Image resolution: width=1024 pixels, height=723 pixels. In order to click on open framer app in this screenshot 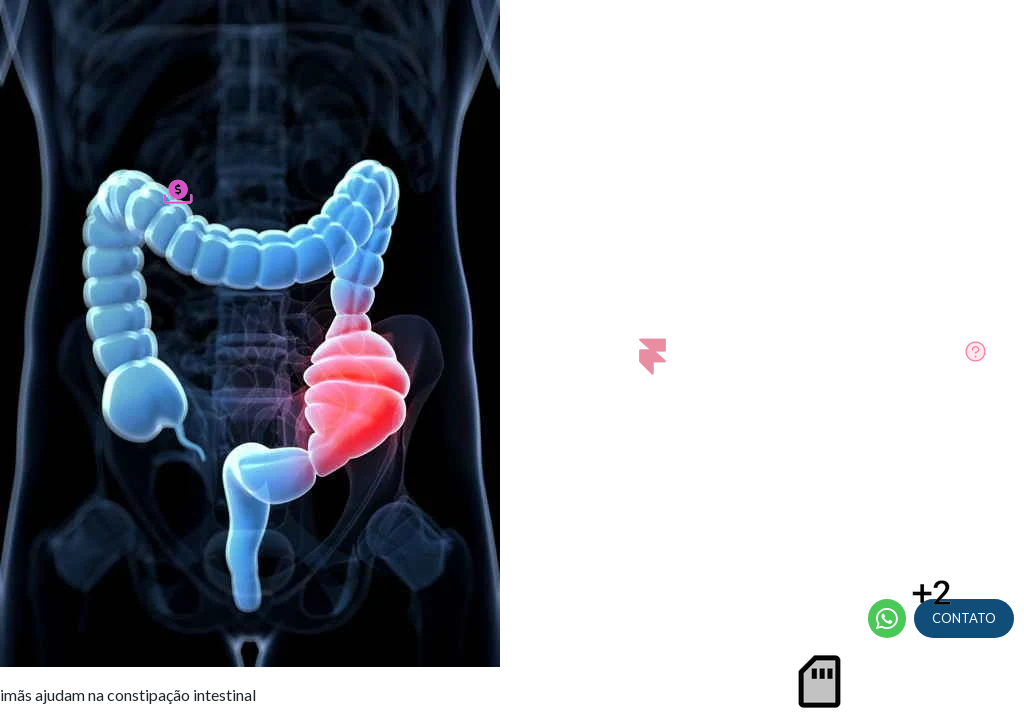, I will do `click(652, 354)`.